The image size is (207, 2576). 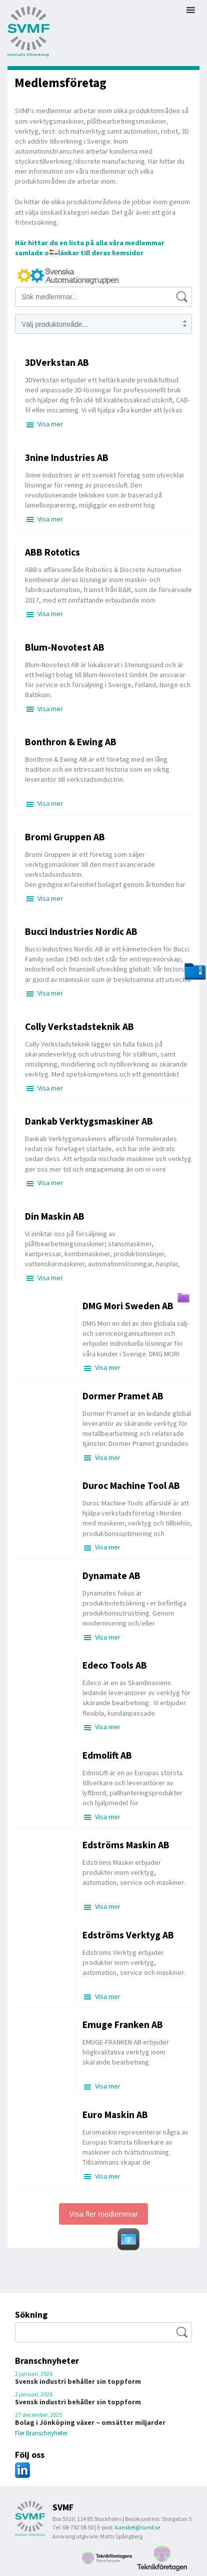 What do you see at coordinates (128, 2239) in the screenshot?
I see `open remote desktop or screen sharing preferences` at bounding box center [128, 2239].